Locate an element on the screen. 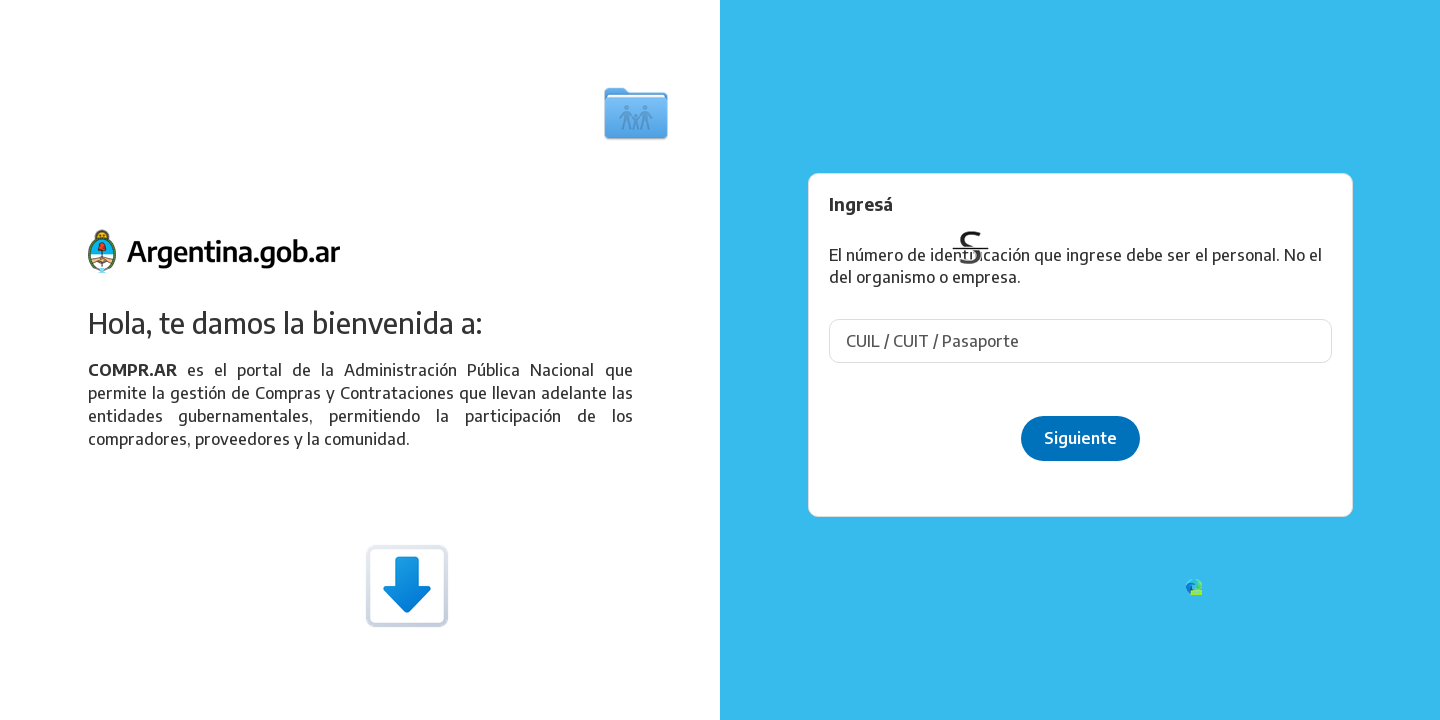 Image resolution: width=1440 pixels, height=720 pixels. open microsoft edge developer browser is located at coordinates (1194, 587).